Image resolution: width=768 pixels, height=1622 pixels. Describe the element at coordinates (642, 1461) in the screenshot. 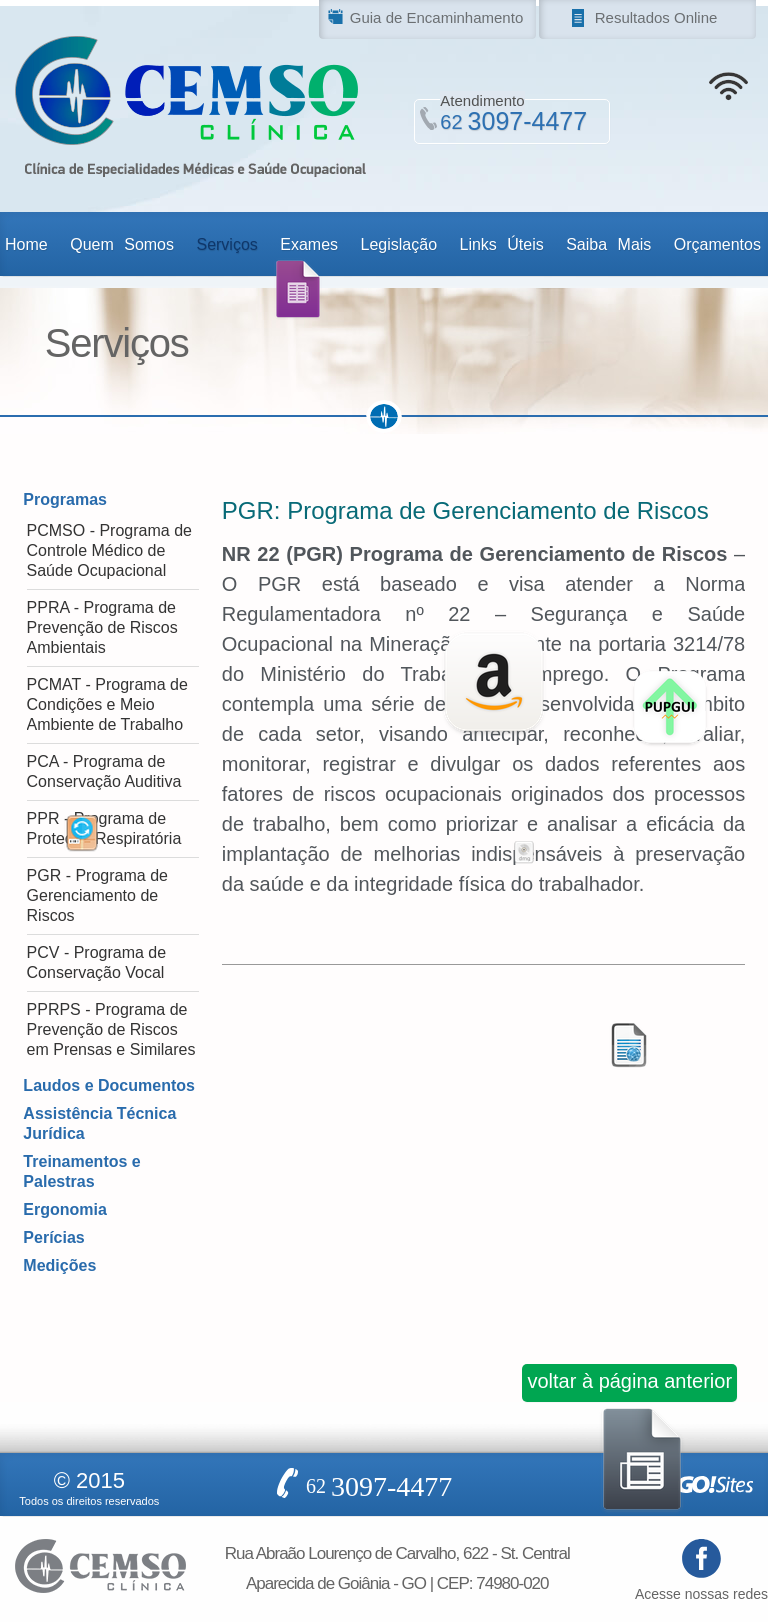

I see `news message or newsletter file type` at that location.